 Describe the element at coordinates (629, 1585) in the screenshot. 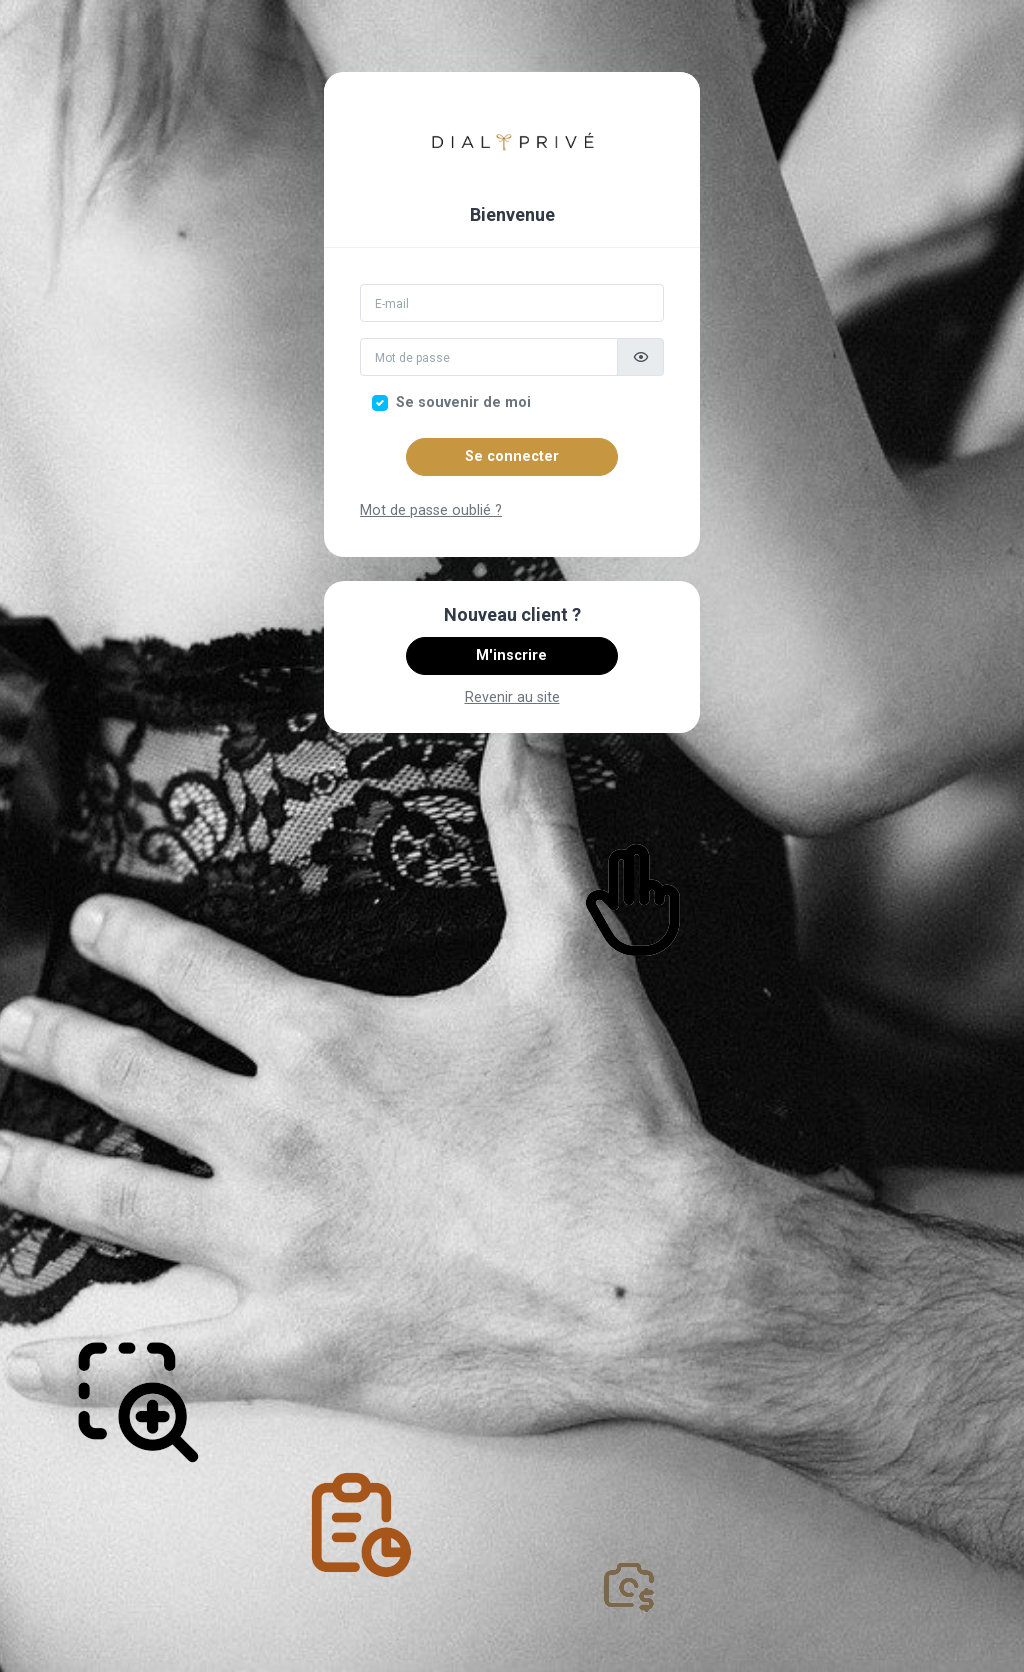

I see `purchase or rent camera equipment` at that location.